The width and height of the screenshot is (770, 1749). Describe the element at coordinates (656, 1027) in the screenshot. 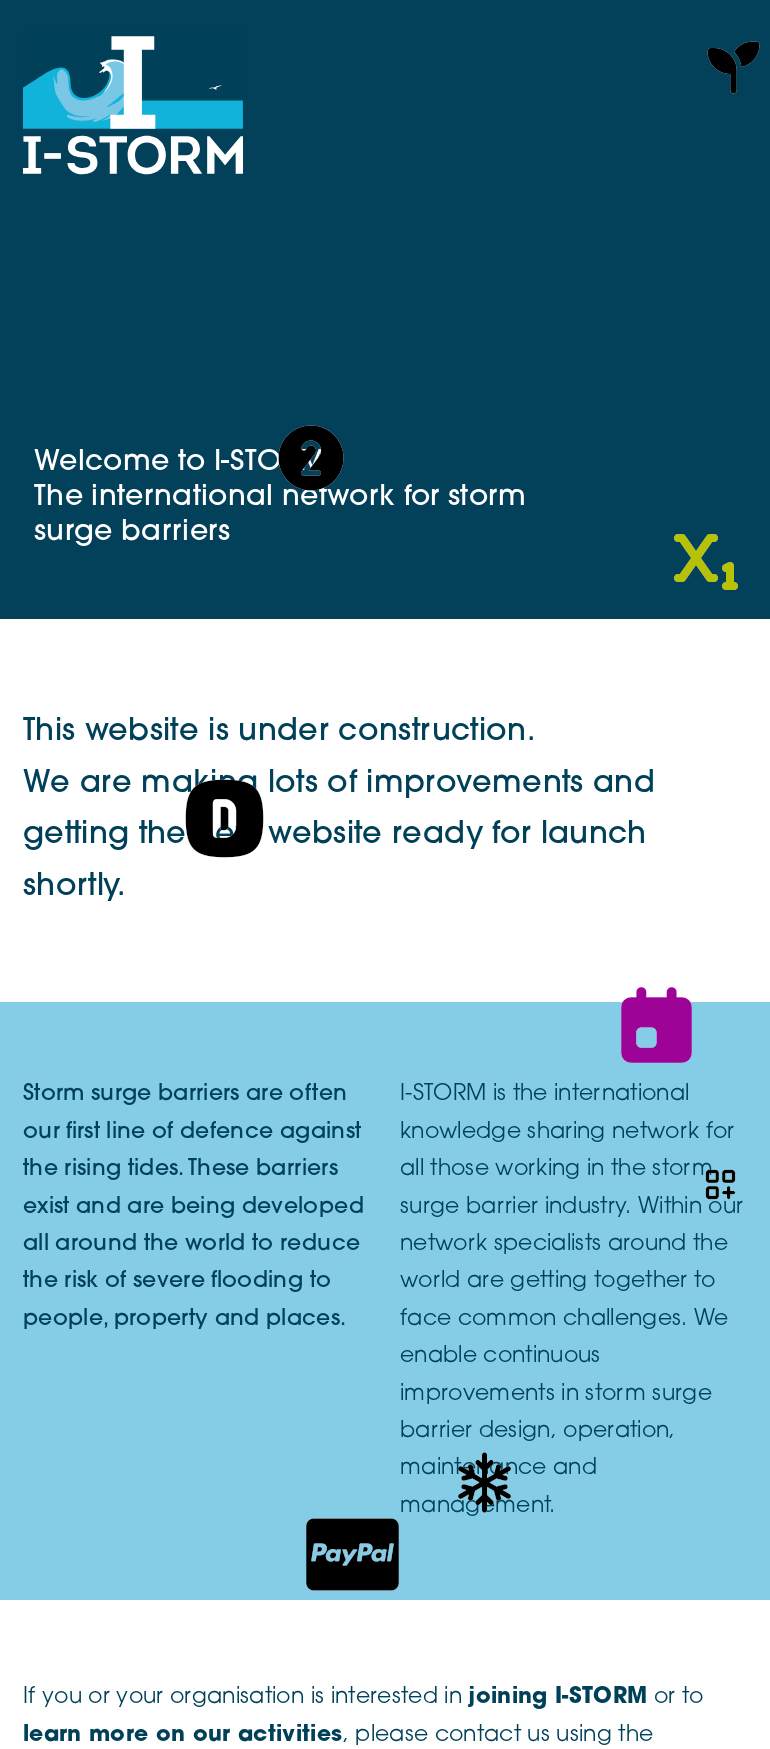

I see `view today's date or daily agenda` at that location.